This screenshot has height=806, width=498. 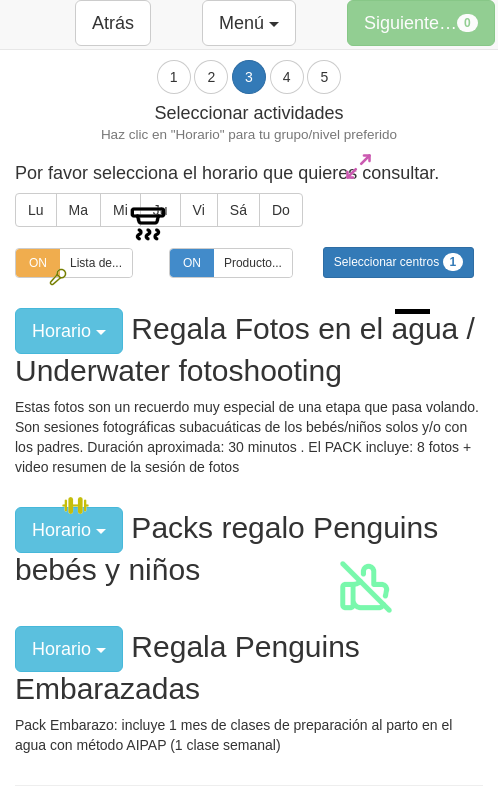 I want to click on expand to fullscreen mode, so click(x=358, y=166).